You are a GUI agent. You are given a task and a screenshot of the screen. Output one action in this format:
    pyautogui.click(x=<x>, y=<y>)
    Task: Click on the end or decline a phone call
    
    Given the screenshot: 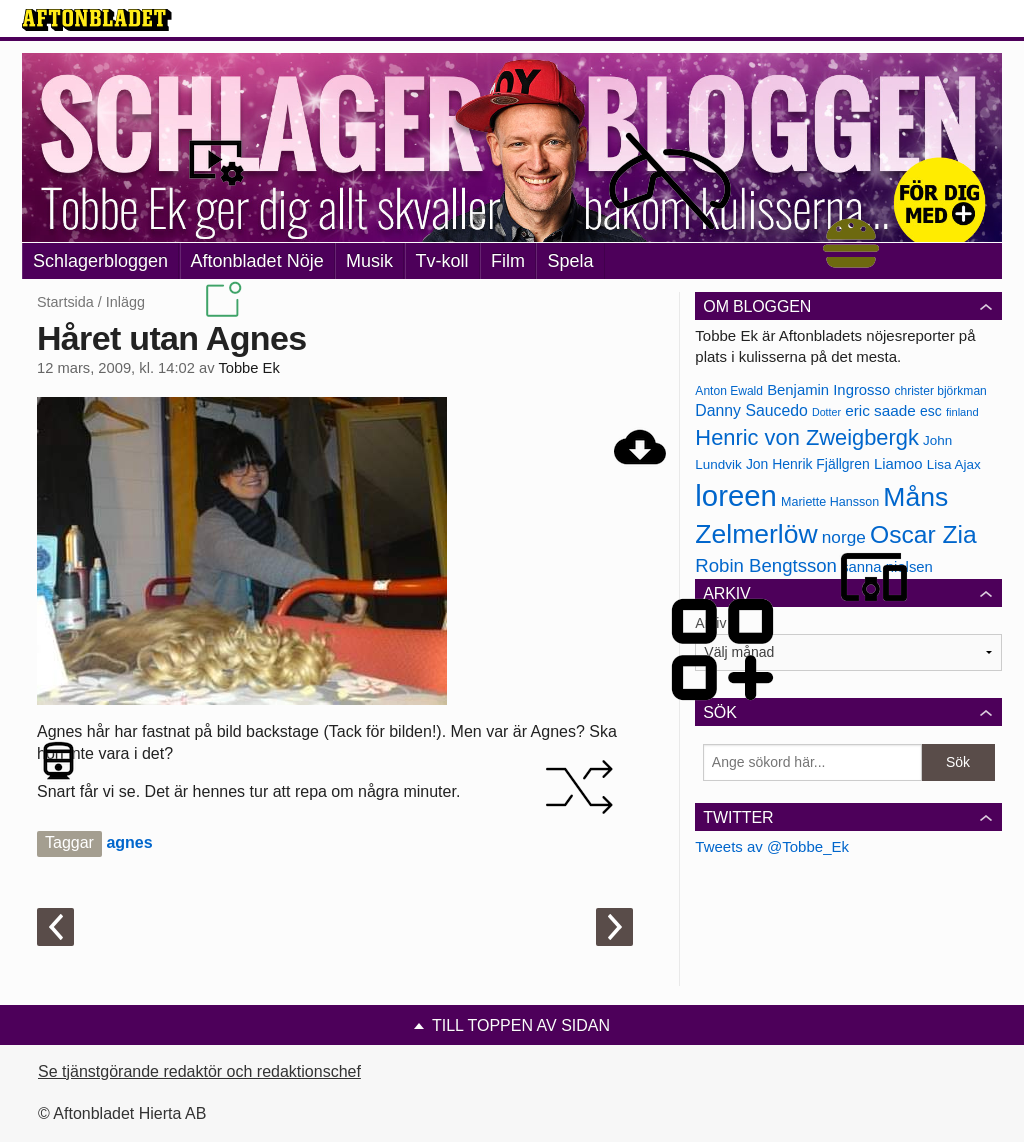 What is the action you would take?
    pyautogui.click(x=670, y=181)
    